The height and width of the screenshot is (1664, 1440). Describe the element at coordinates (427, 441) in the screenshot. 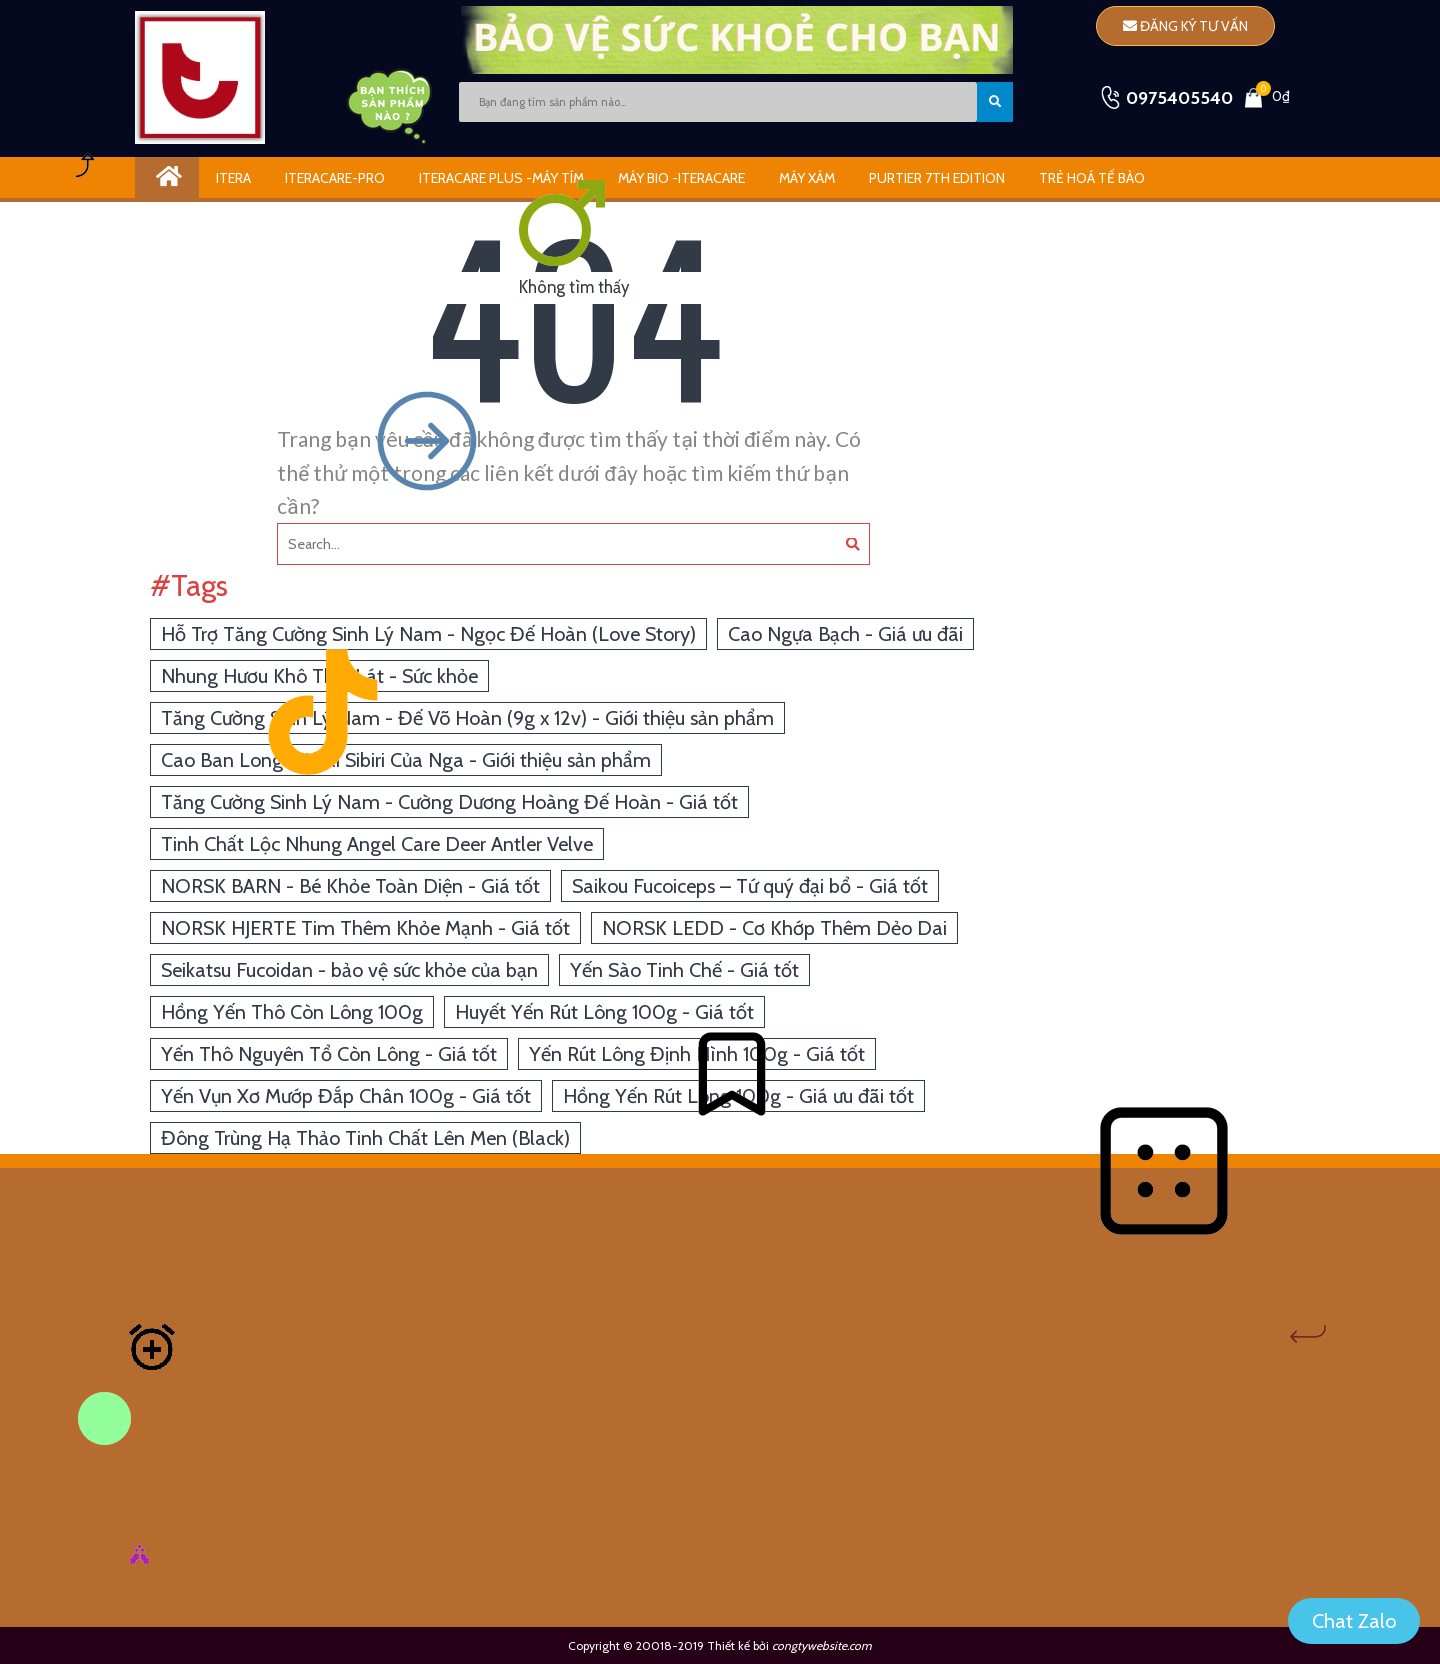

I see `proceed to the next step` at that location.